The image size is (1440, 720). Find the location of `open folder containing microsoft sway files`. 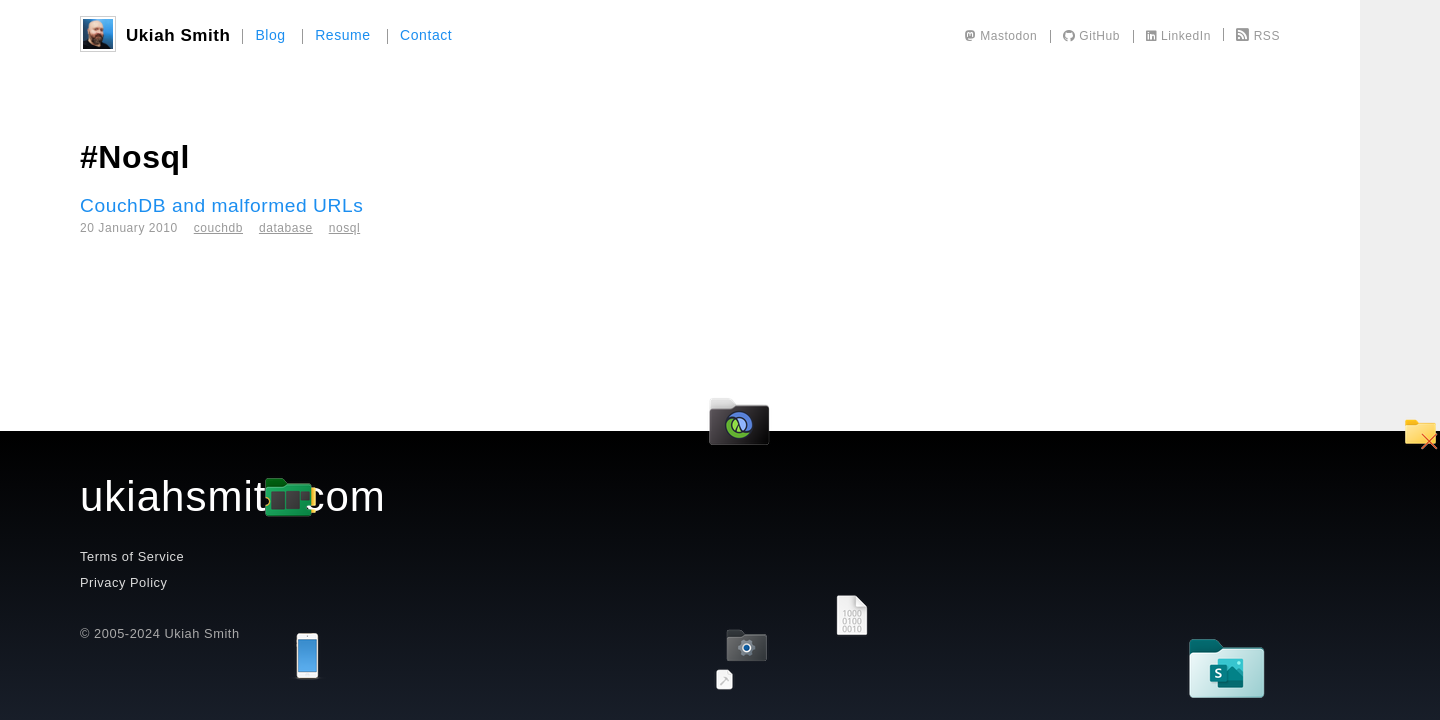

open folder containing microsoft sway files is located at coordinates (1226, 670).